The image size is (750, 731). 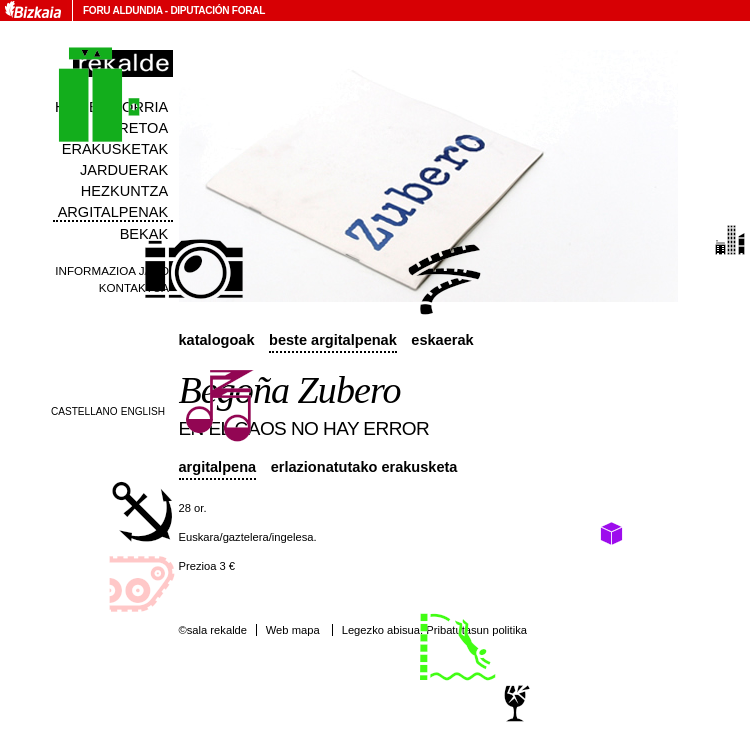 What do you see at coordinates (220, 406) in the screenshot?
I see `play a glitchy or distorted audio track` at bounding box center [220, 406].